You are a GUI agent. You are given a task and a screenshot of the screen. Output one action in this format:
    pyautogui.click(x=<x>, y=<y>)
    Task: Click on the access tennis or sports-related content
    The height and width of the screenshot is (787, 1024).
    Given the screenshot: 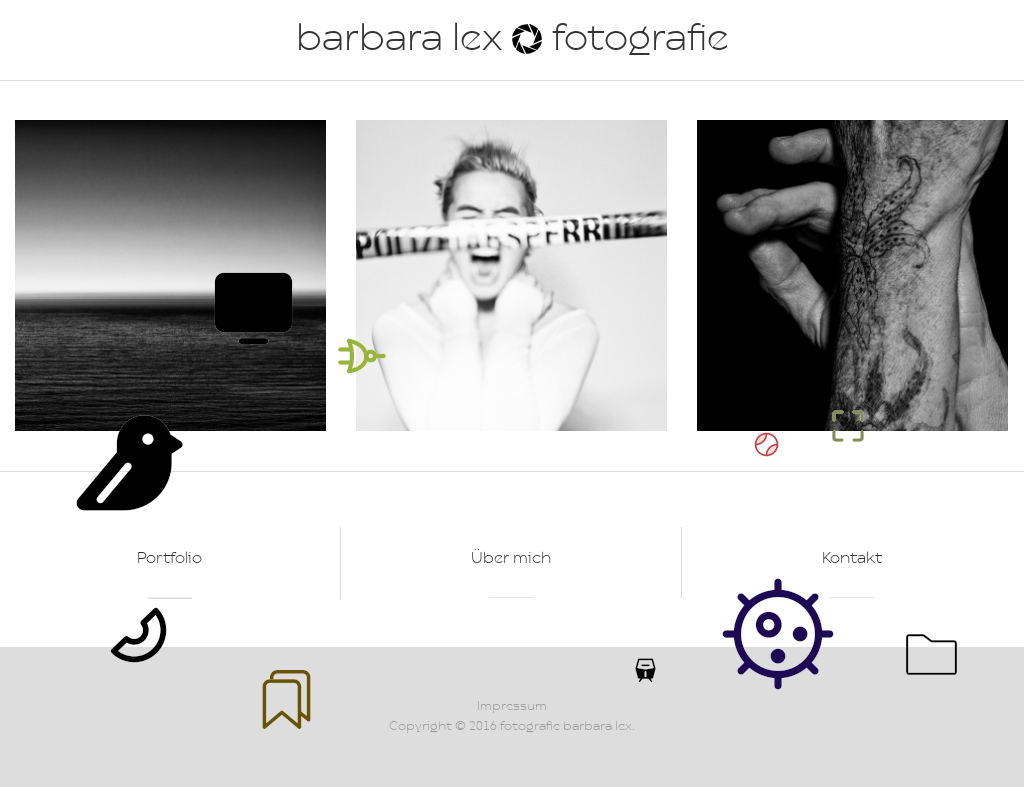 What is the action you would take?
    pyautogui.click(x=766, y=444)
    